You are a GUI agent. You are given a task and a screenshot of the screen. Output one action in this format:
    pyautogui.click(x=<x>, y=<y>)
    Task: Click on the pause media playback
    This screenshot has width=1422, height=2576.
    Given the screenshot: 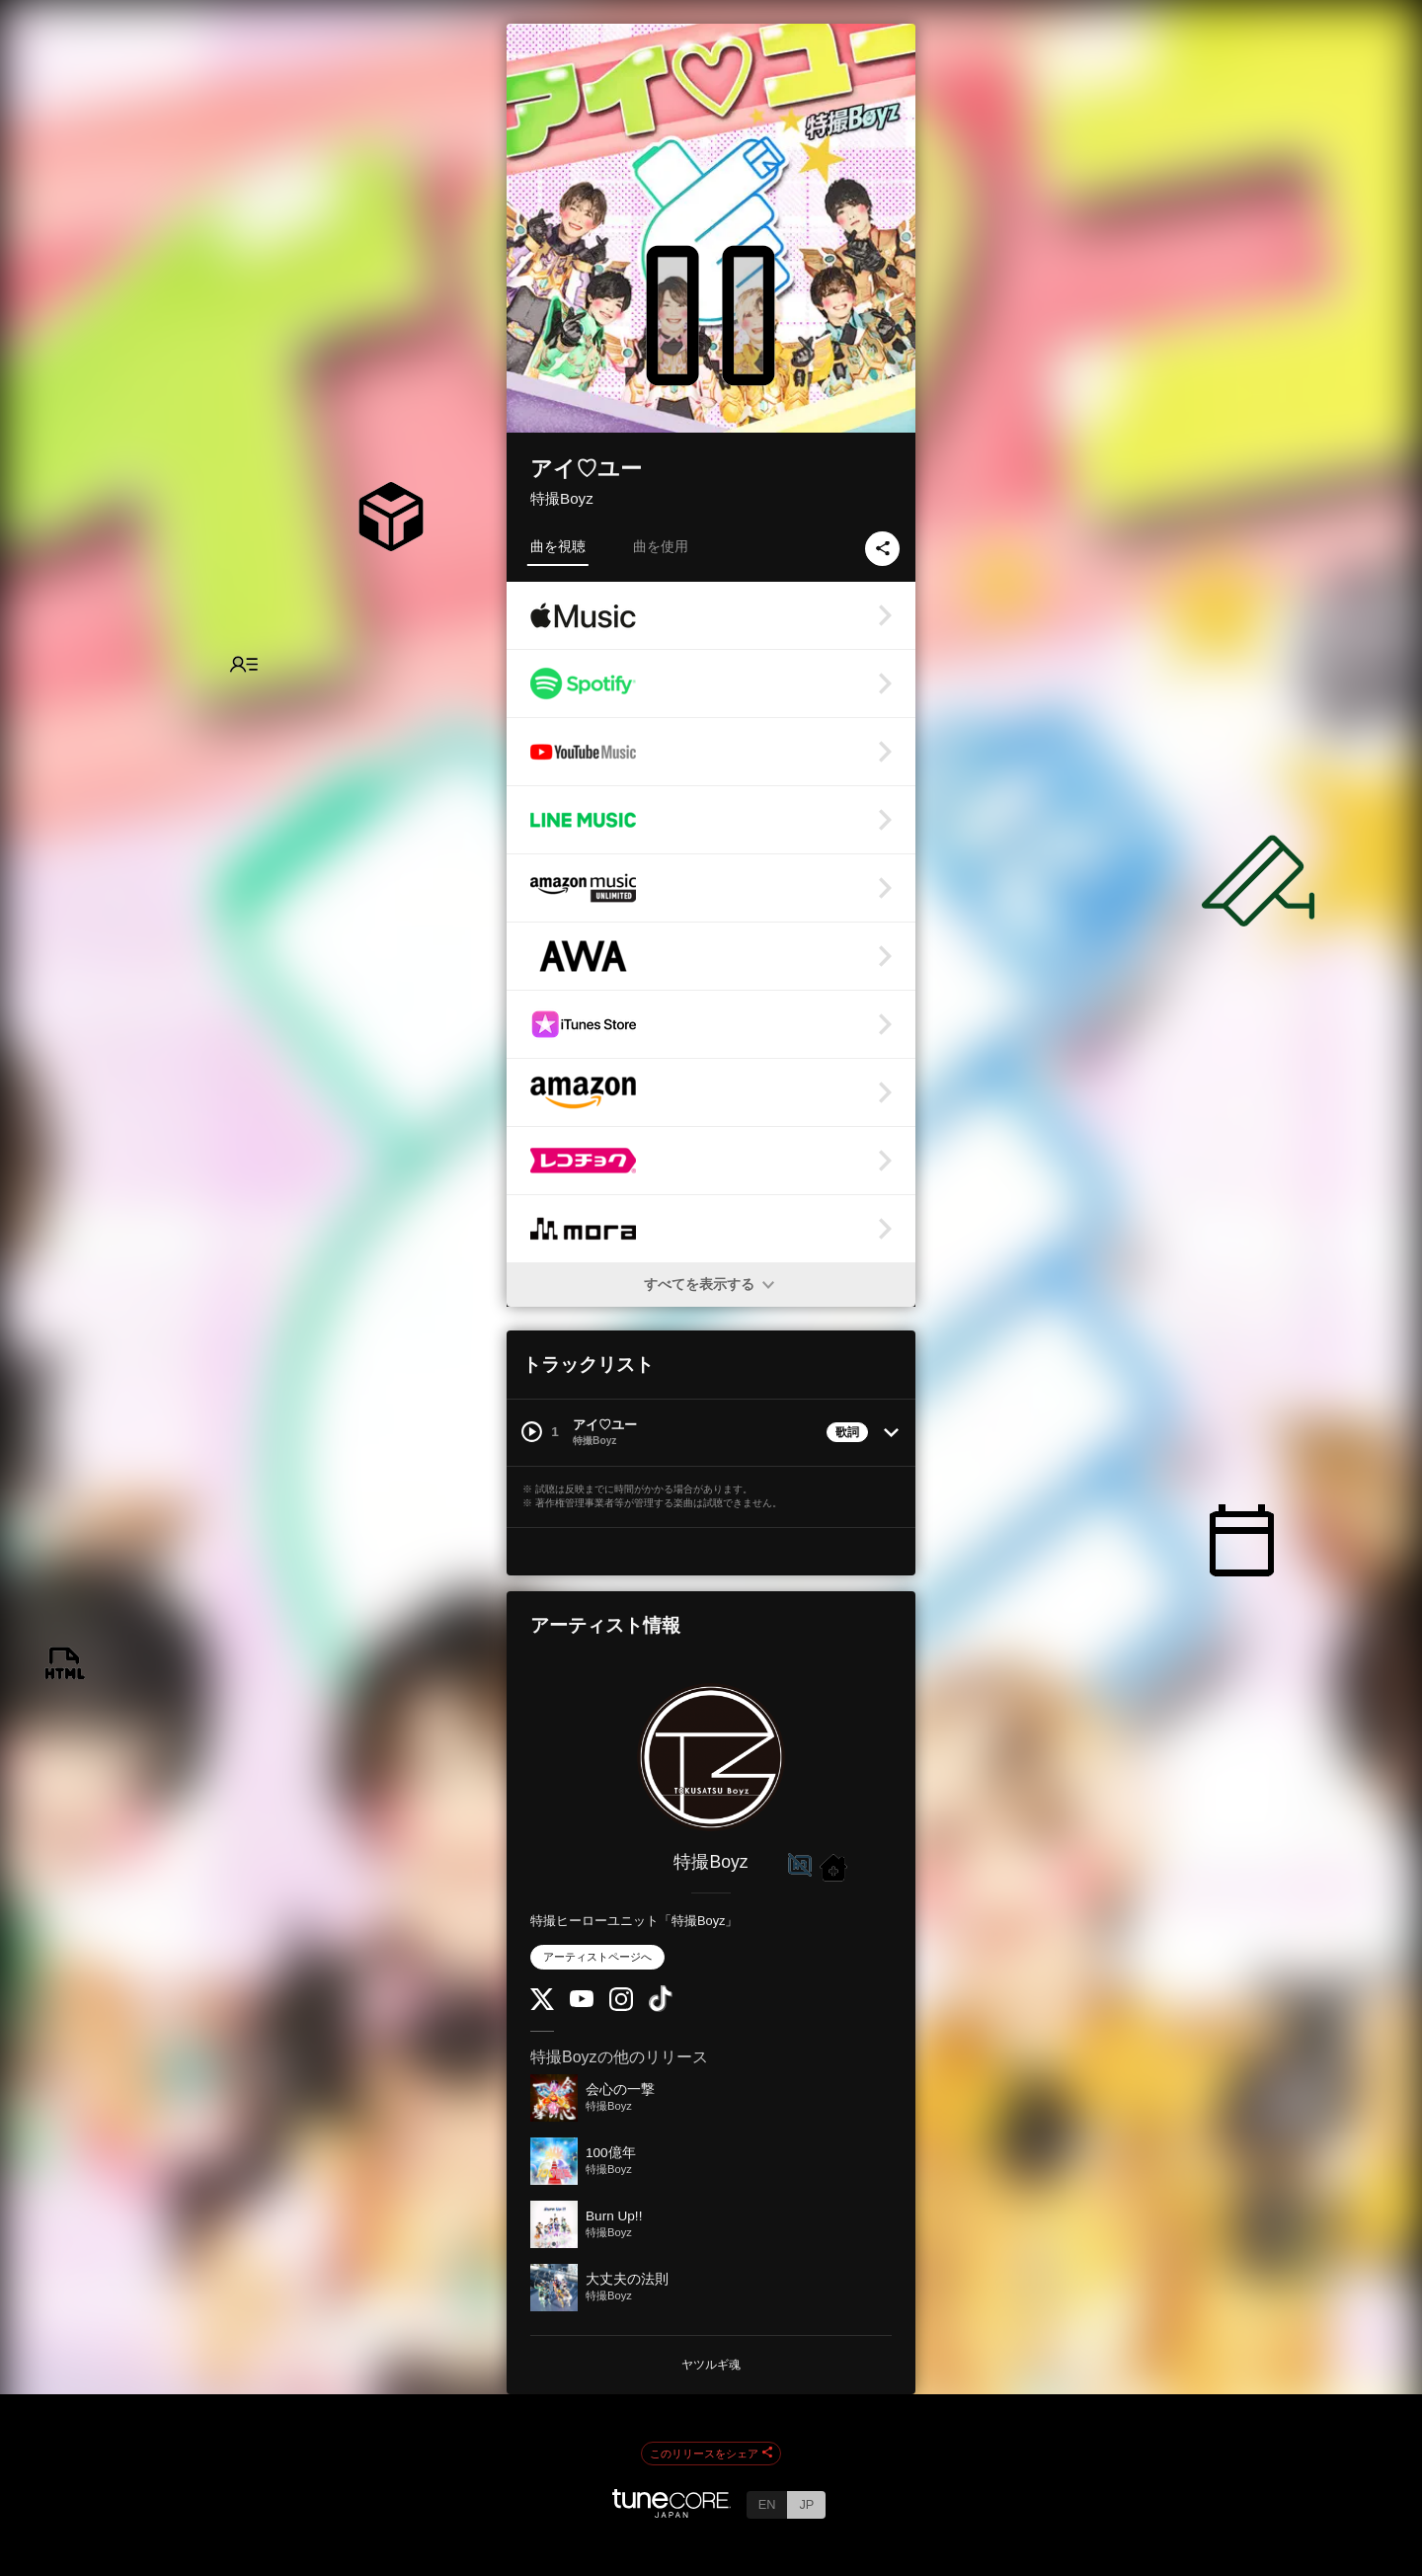 What is the action you would take?
    pyautogui.click(x=710, y=315)
    